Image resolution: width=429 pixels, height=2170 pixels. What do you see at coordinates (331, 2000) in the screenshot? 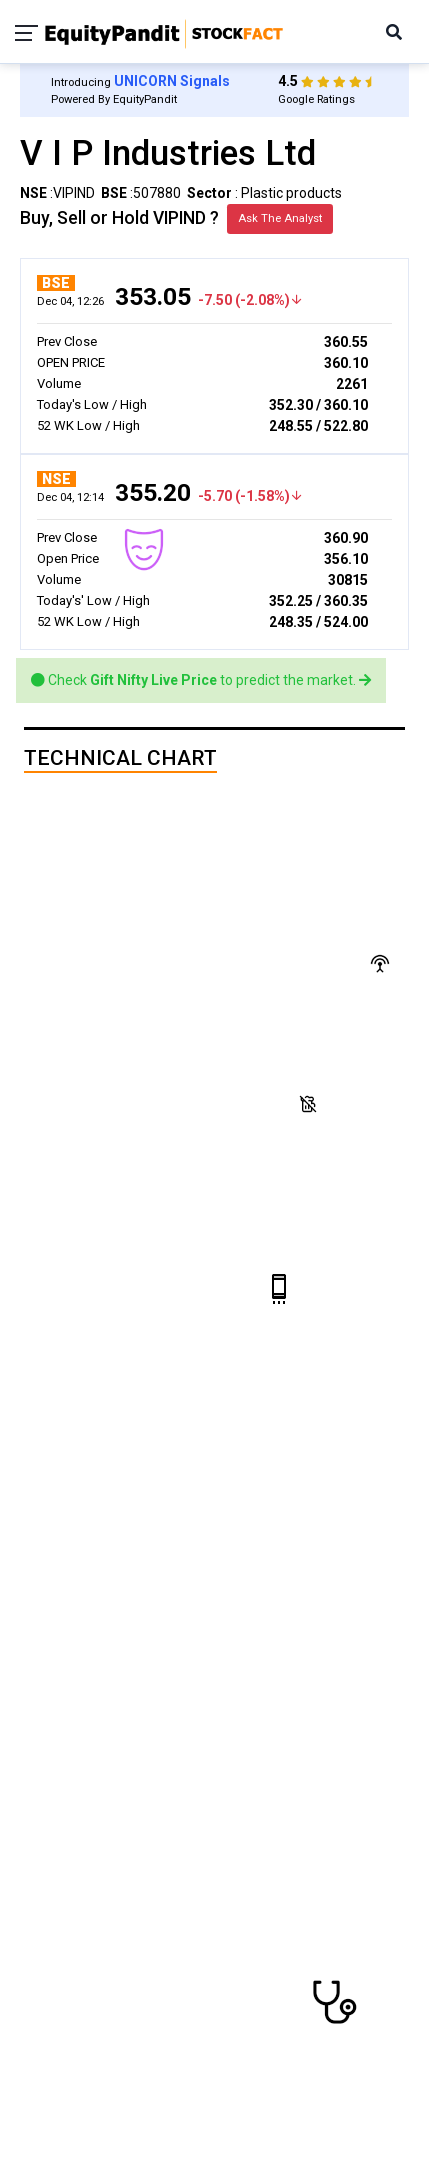
I see `access health or medical features` at bounding box center [331, 2000].